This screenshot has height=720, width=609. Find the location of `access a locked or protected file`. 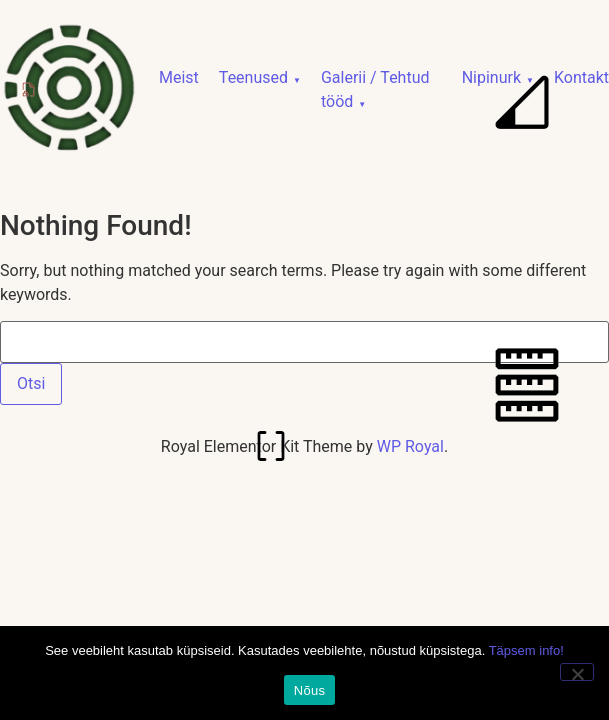

access a locked or protected file is located at coordinates (28, 89).